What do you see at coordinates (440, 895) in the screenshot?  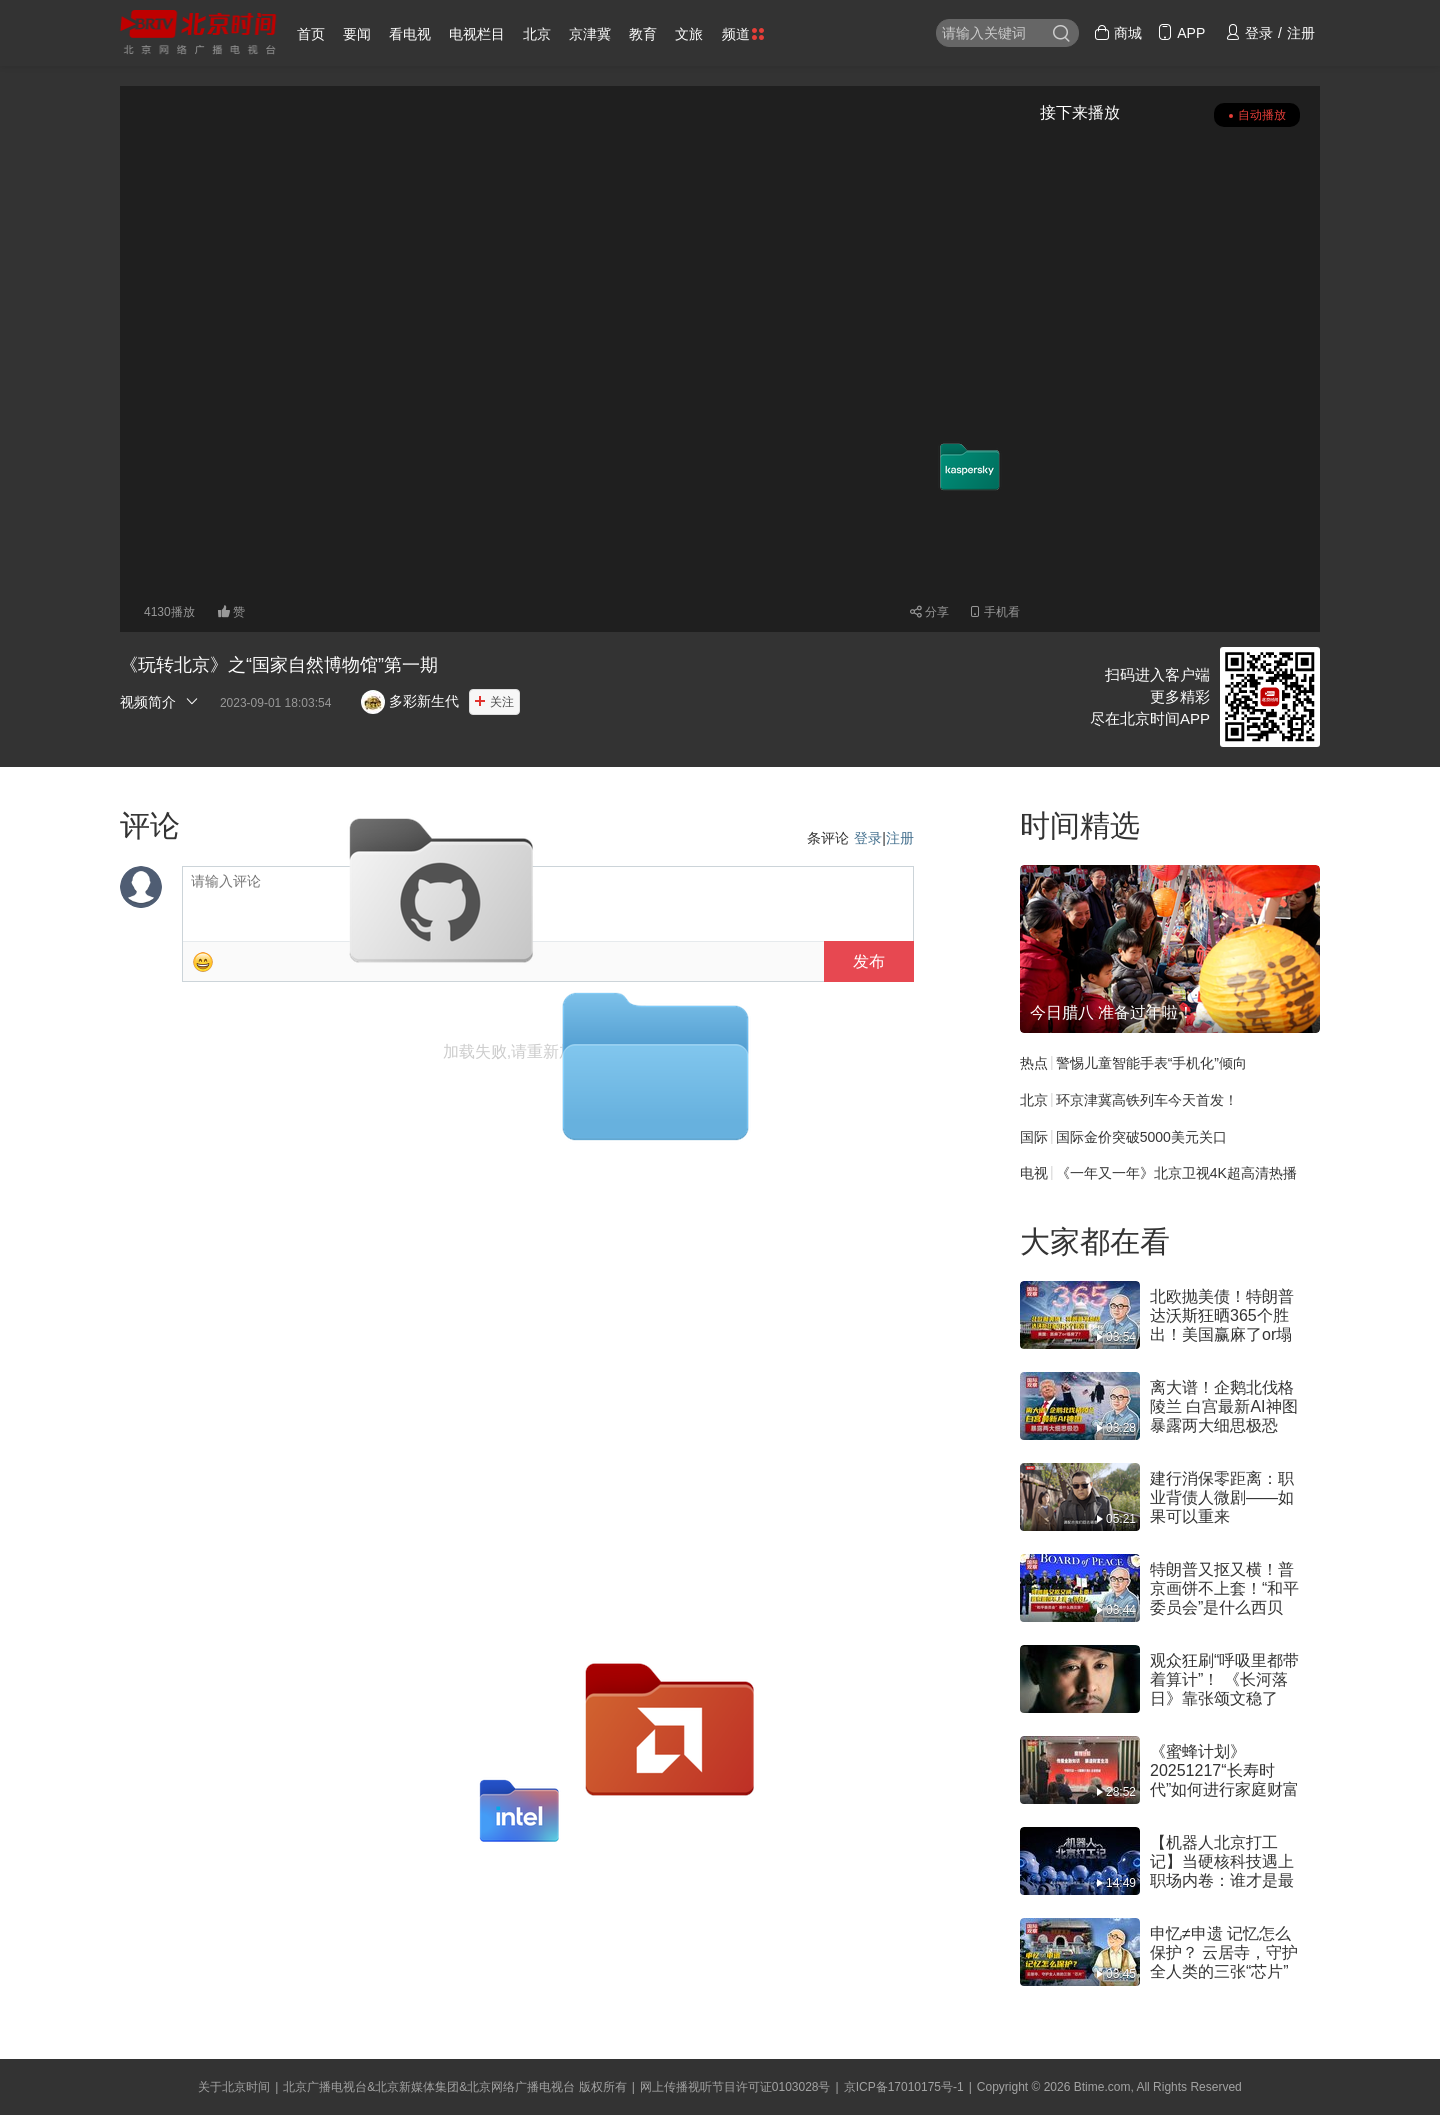 I see `open github repository folder` at bounding box center [440, 895].